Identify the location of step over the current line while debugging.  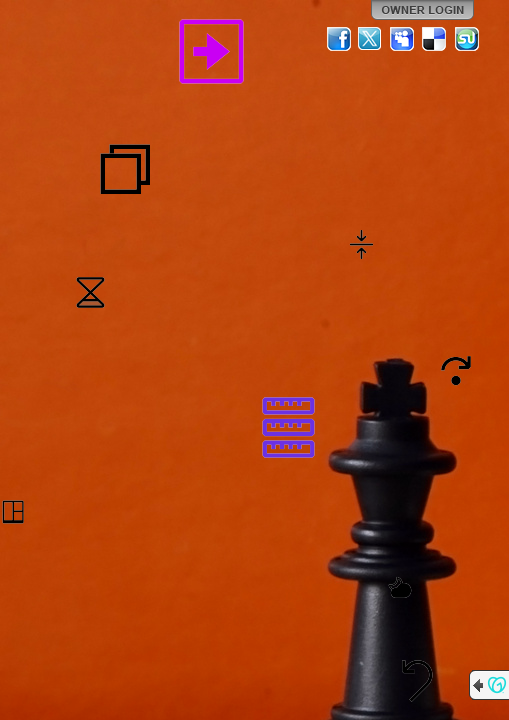
(456, 371).